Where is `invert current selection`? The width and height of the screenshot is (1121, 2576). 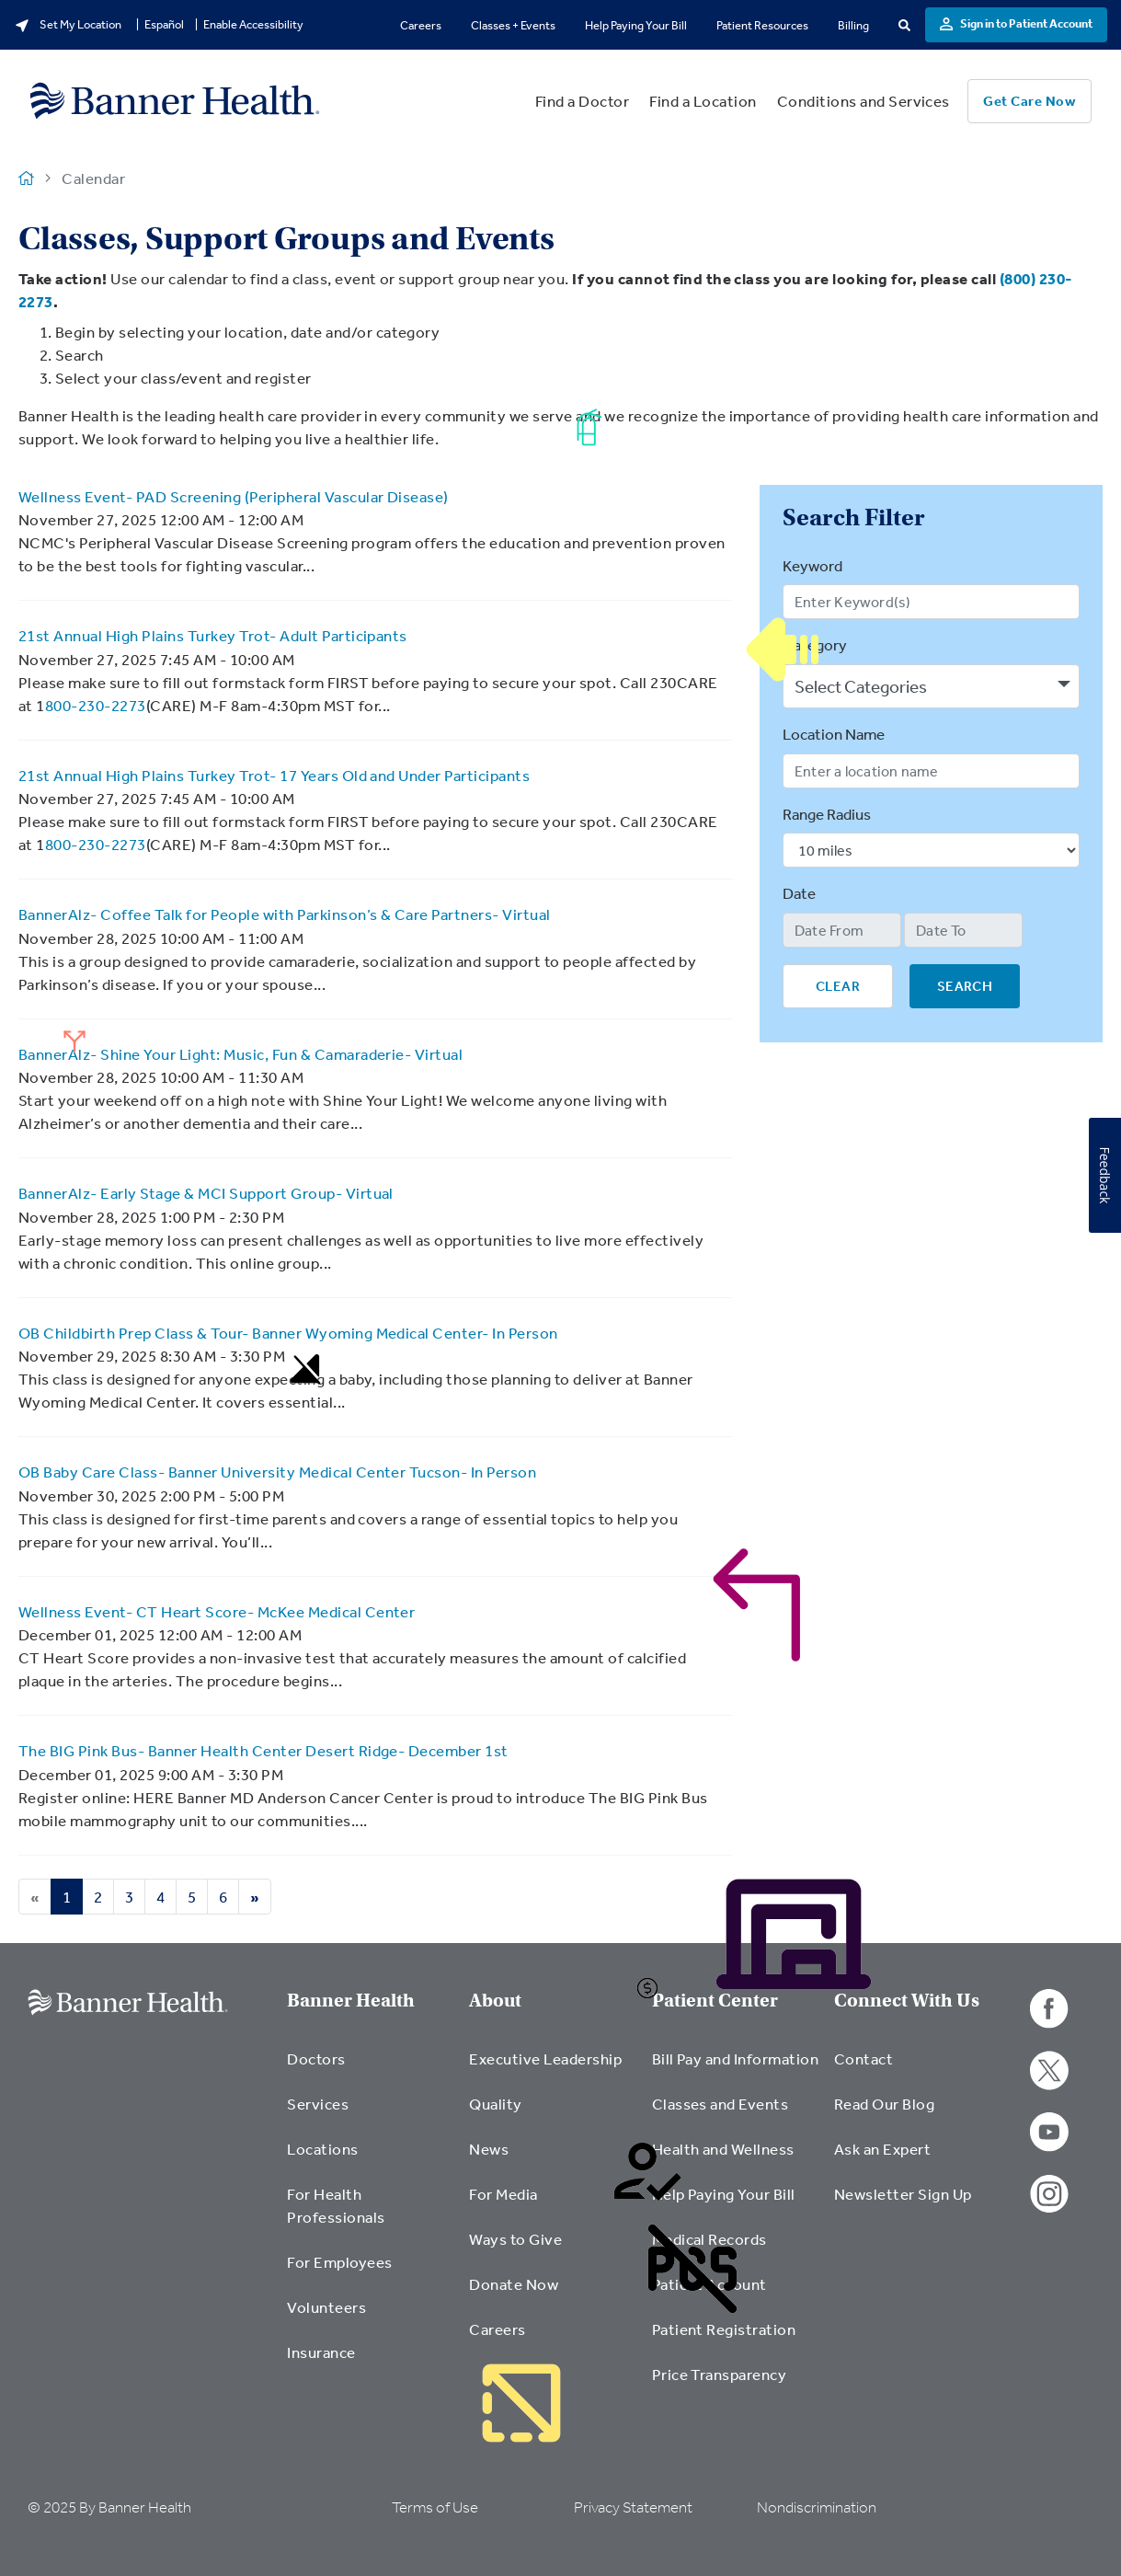
invert current selection is located at coordinates (521, 2403).